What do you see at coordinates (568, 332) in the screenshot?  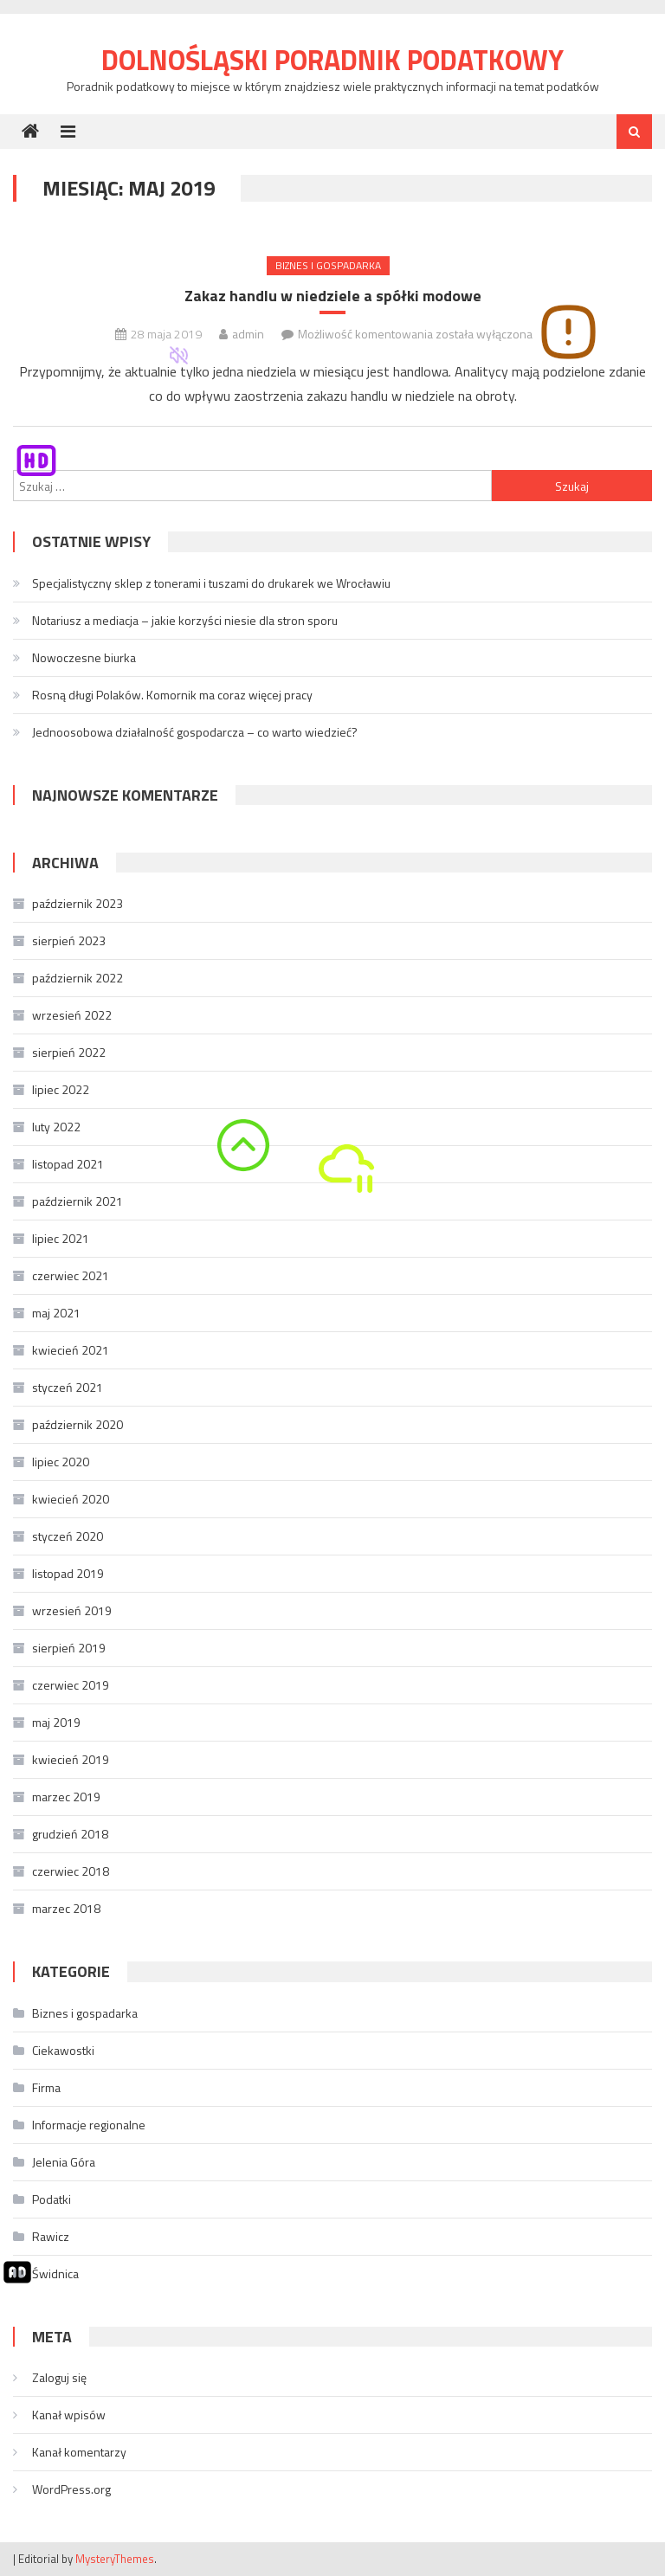 I see `view important alert or warning` at bounding box center [568, 332].